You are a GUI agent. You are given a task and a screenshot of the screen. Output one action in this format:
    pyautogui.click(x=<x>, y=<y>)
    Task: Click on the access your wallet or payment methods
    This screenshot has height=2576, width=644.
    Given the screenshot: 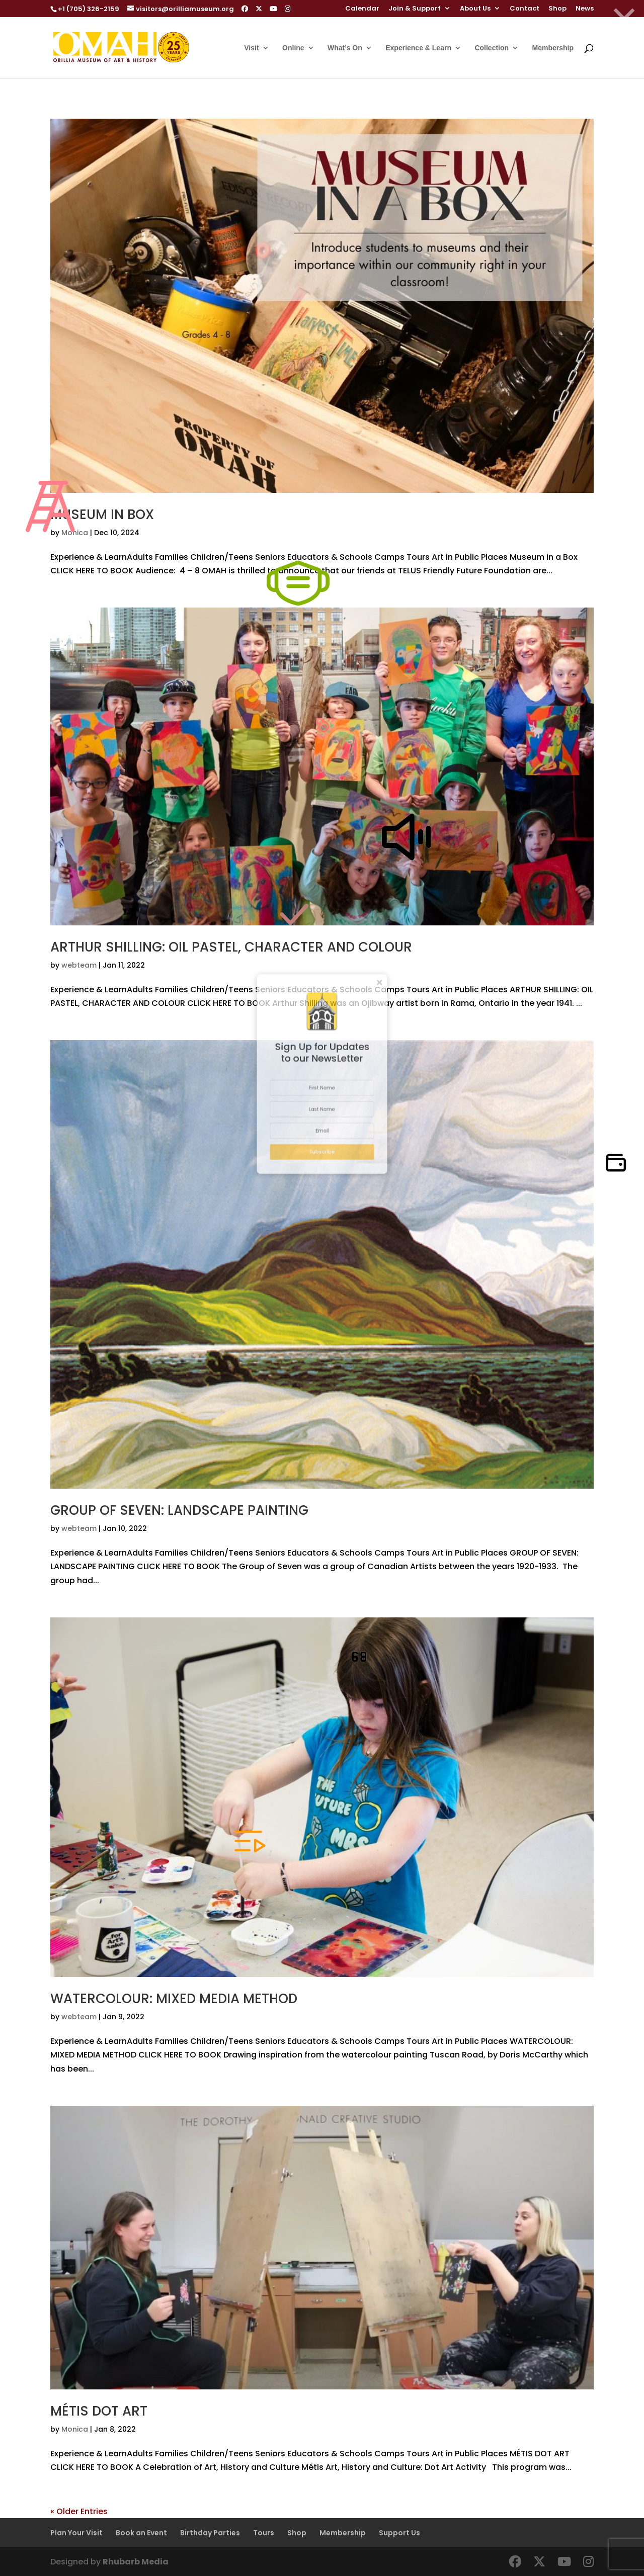 What is the action you would take?
    pyautogui.click(x=615, y=1163)
    